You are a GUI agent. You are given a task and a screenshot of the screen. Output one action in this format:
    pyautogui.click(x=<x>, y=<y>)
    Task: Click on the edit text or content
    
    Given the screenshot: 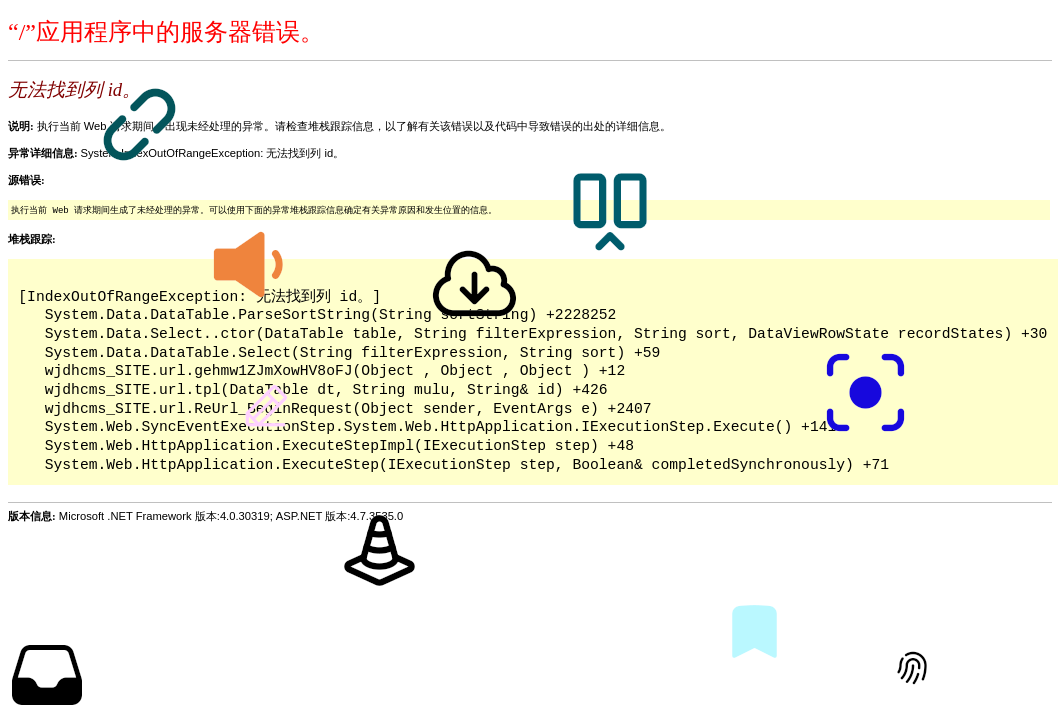 What is the action you would take?
    pyautogui.click(x=265, y=406)
    